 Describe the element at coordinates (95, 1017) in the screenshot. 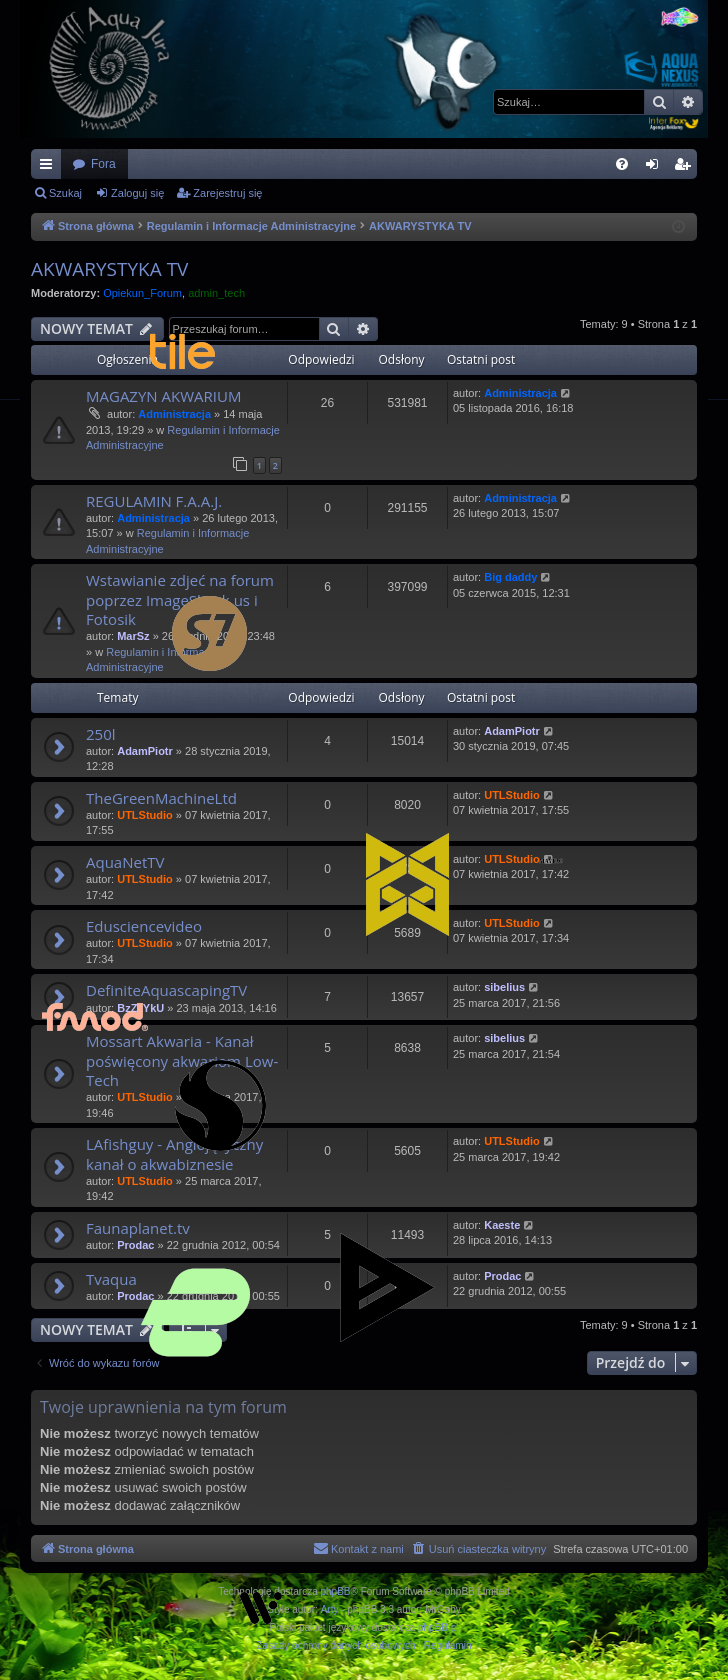

I see `fmod audio middleware logo` at that location.